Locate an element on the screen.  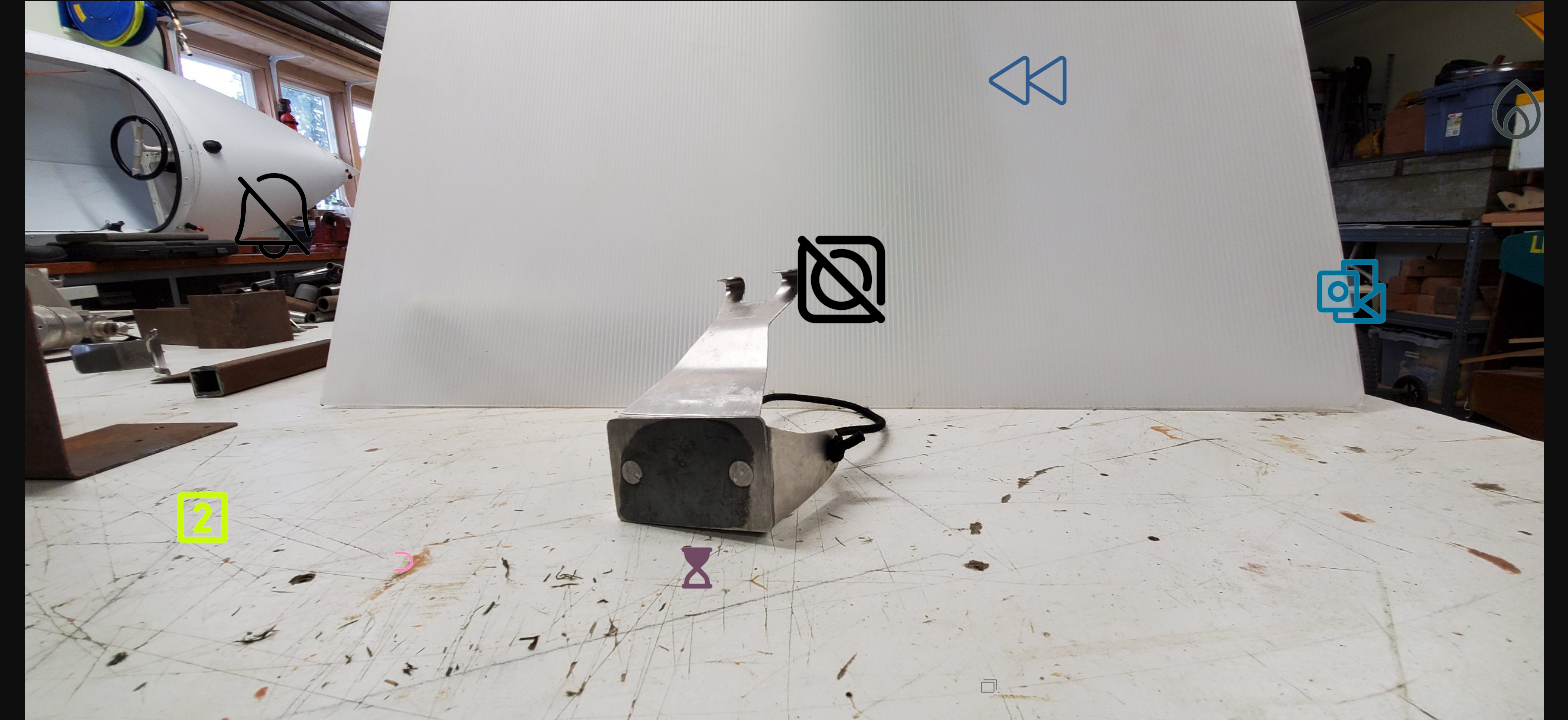
tumble dry not allowed is located at coordinates (841, 279).